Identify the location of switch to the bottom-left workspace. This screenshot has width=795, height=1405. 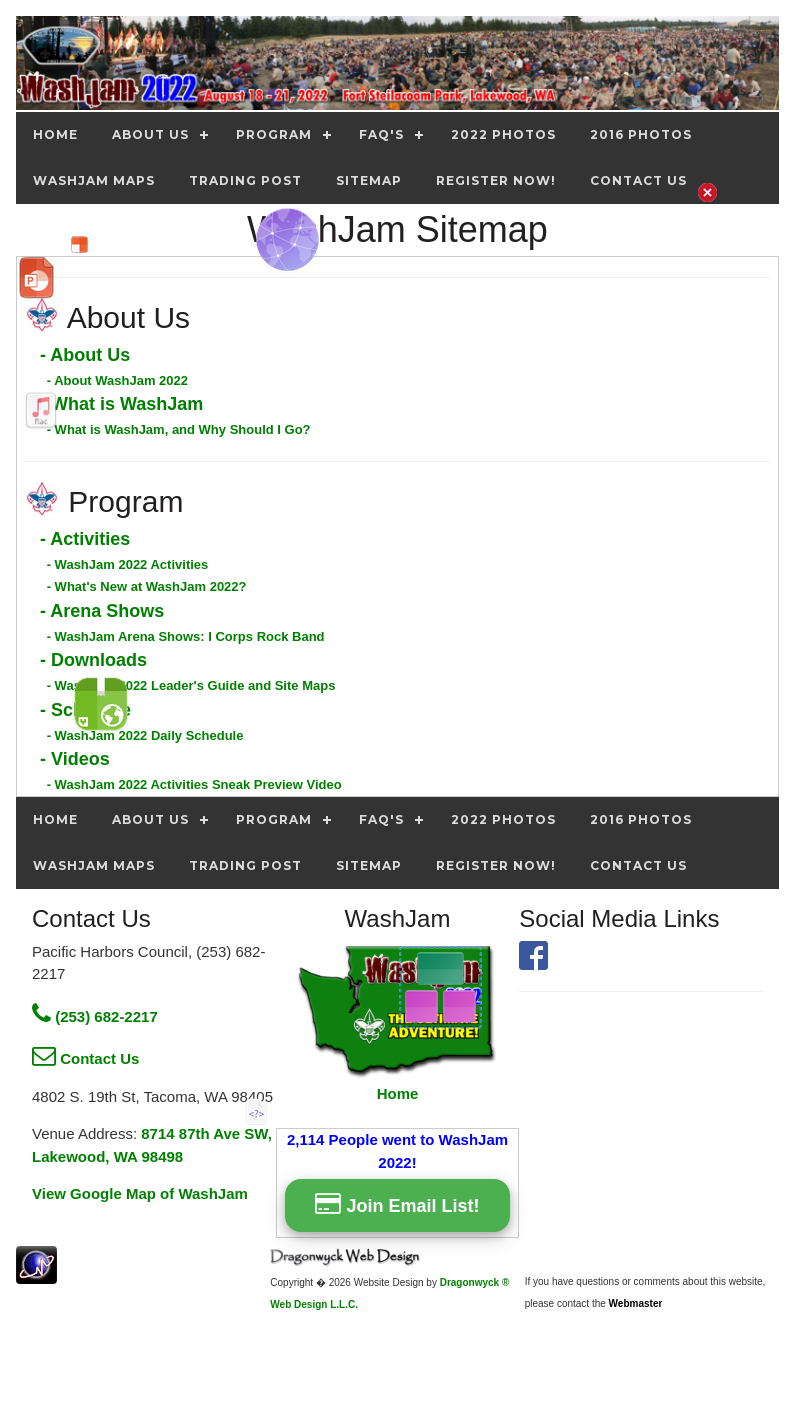
(79, 244).